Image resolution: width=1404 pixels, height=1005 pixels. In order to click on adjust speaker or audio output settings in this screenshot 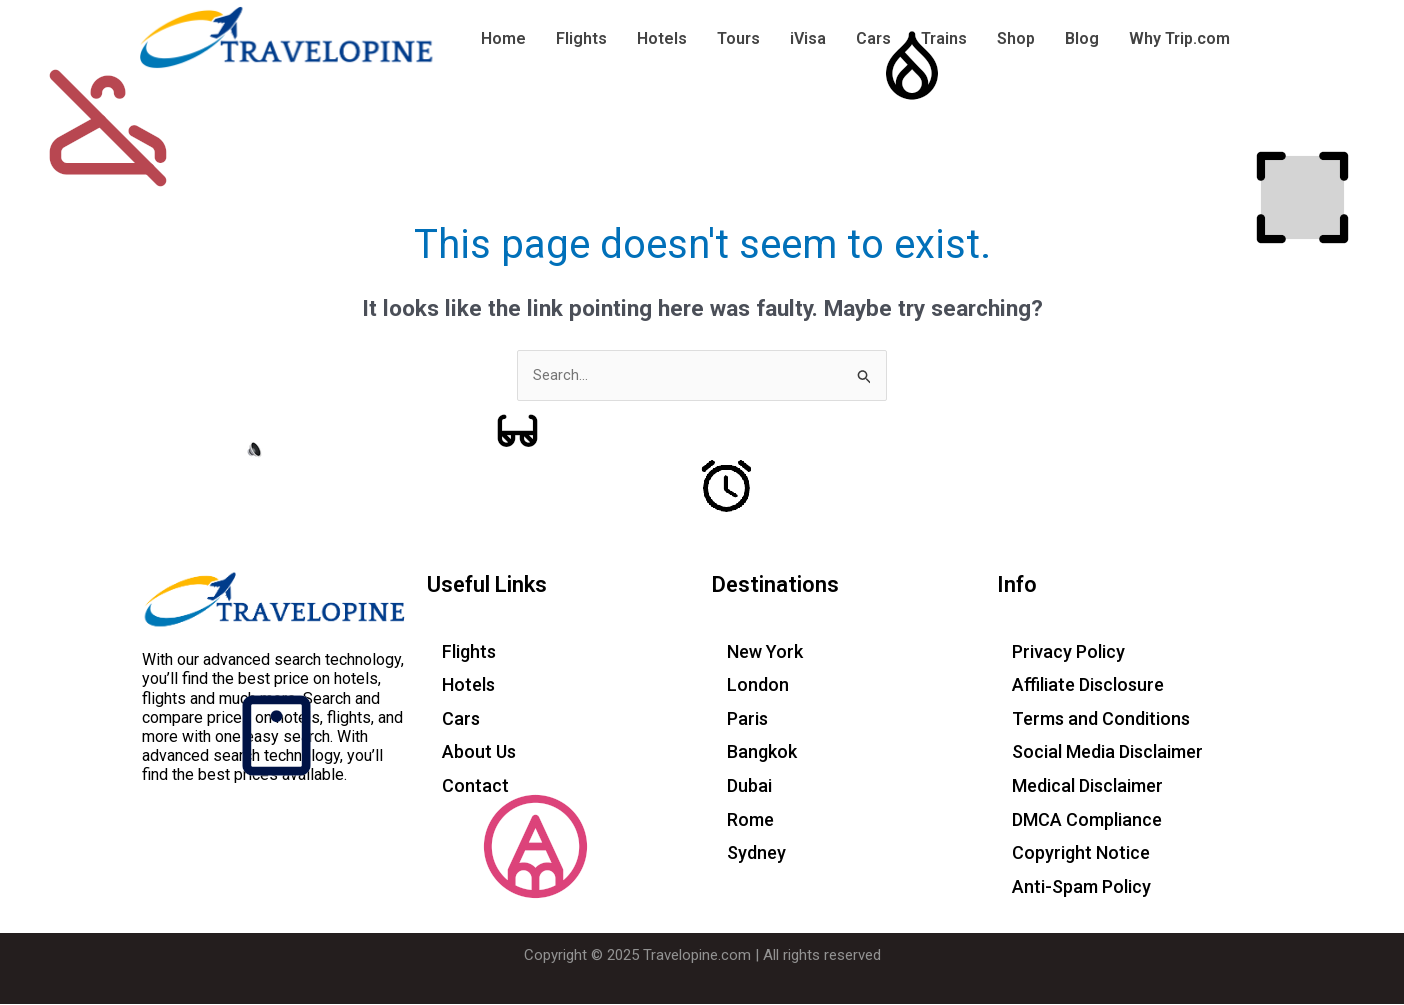, I will do `click(254, 449)`.